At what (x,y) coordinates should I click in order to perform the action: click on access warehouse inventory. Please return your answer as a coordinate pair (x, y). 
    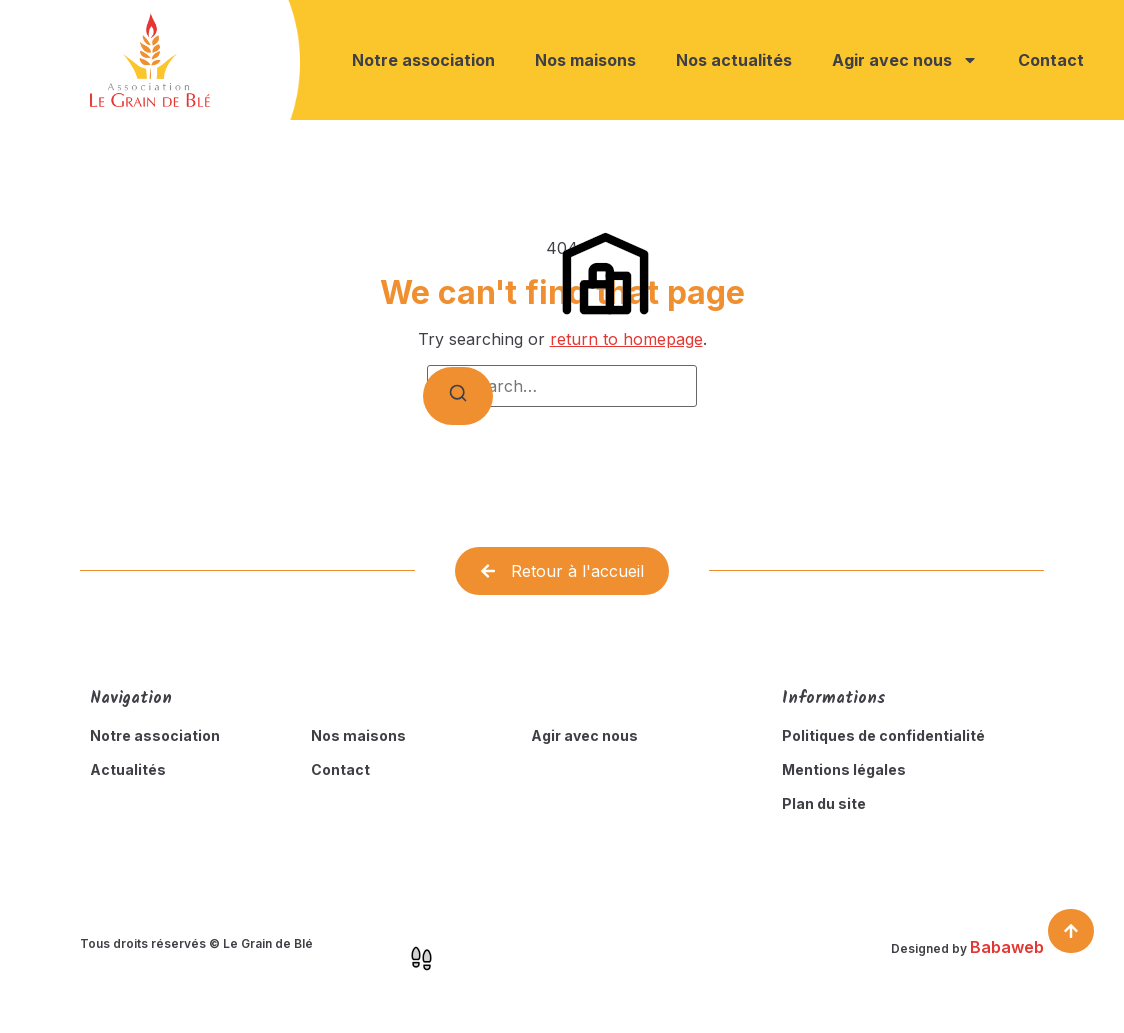
    Looking at the image, I should click on (605, 271).